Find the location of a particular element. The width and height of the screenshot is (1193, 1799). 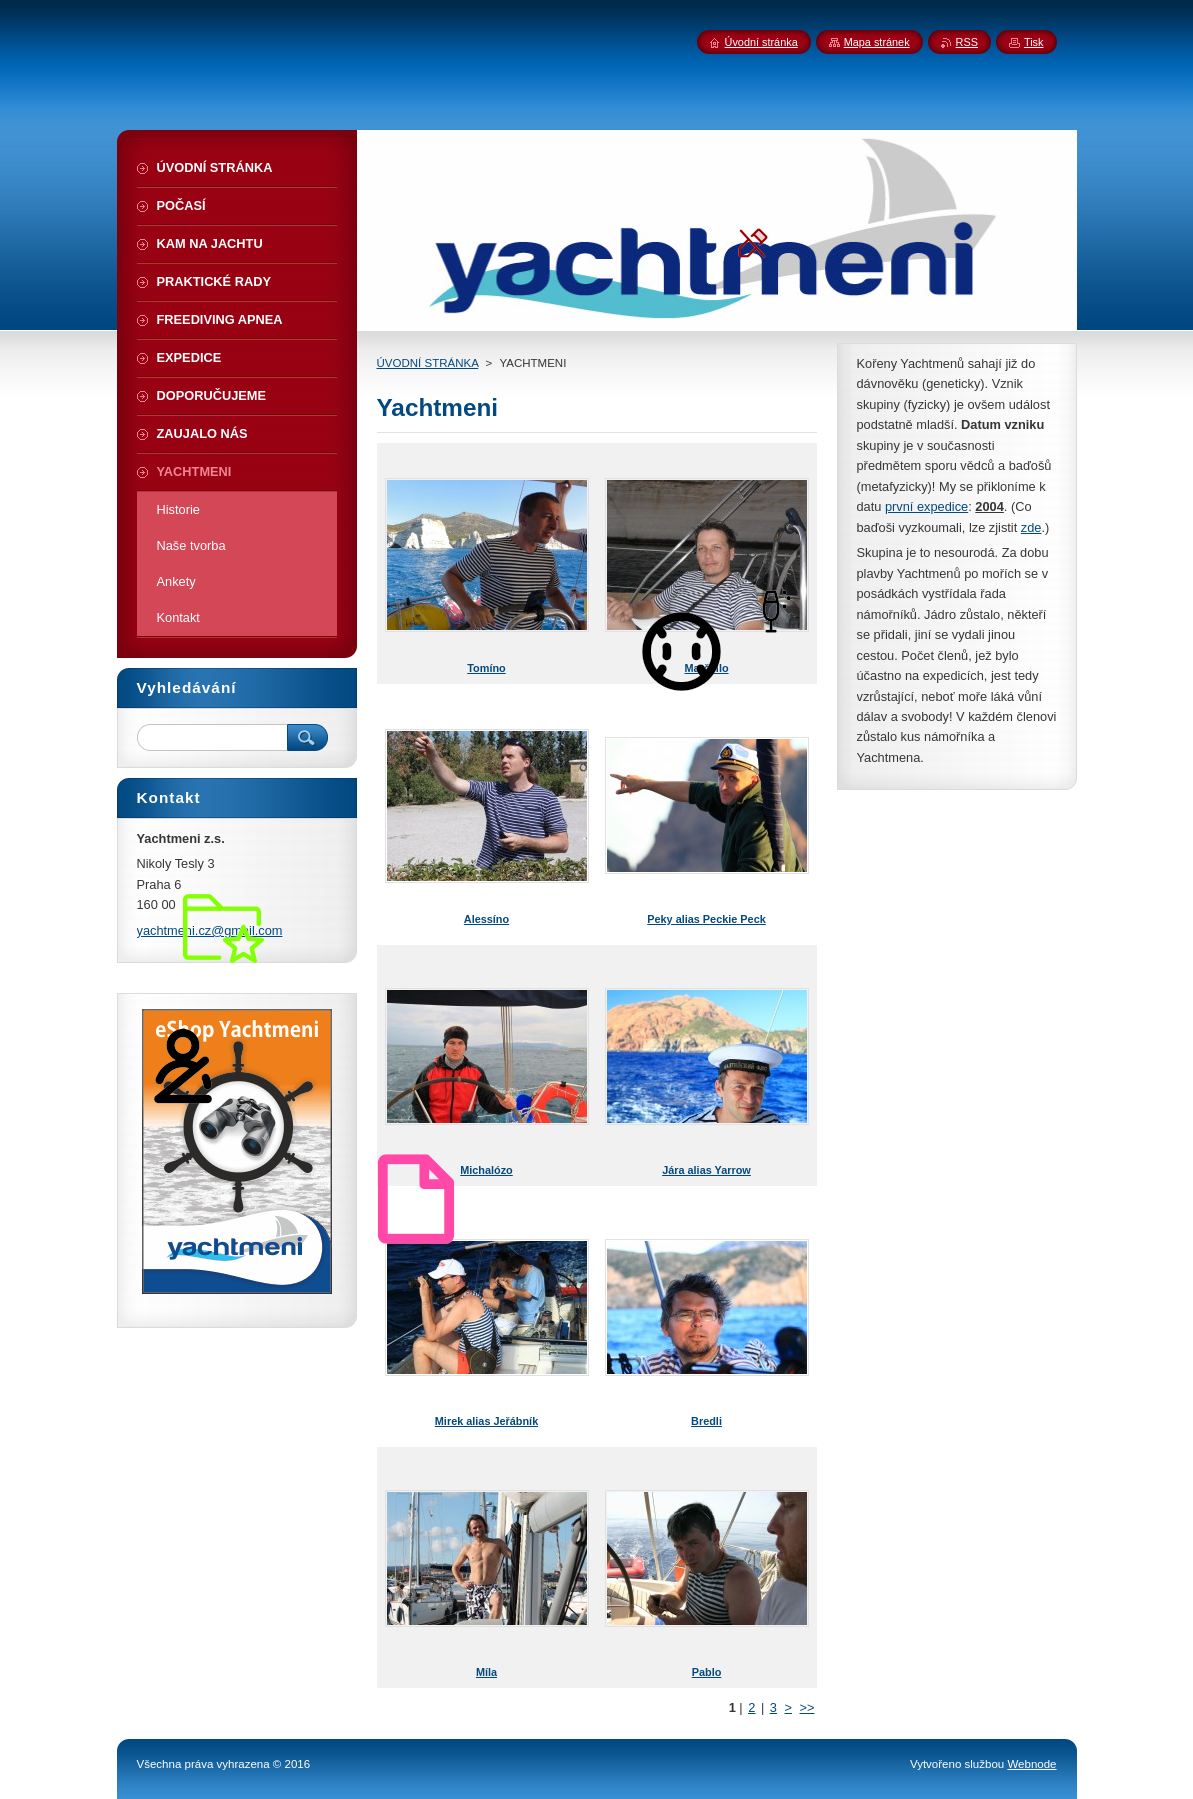

access your starred or favorite files is located at coordinates (222, 927).